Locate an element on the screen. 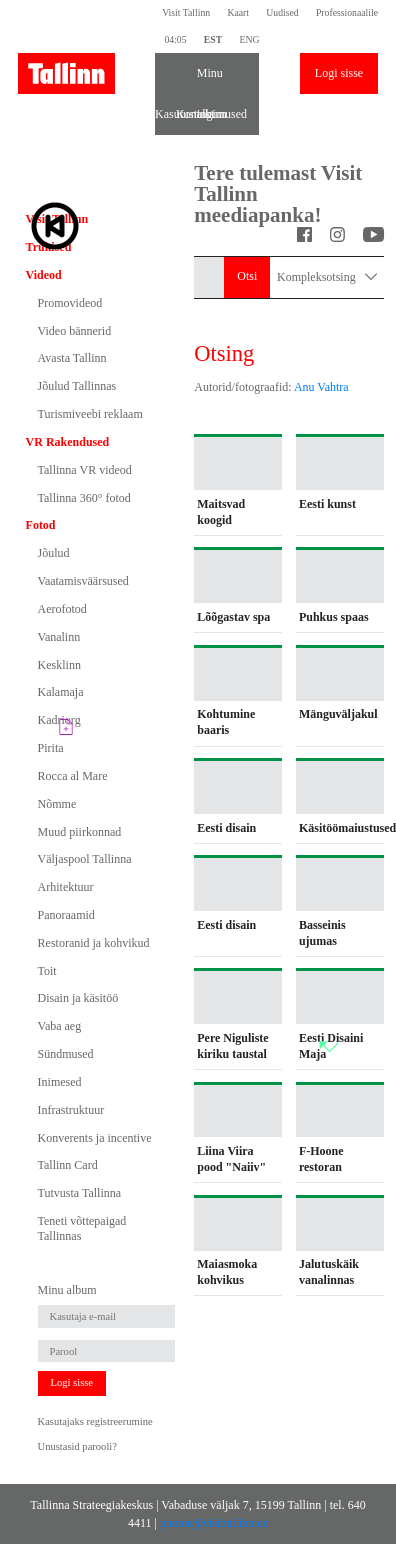  skip to previous track is located at coordinates (55, 226).